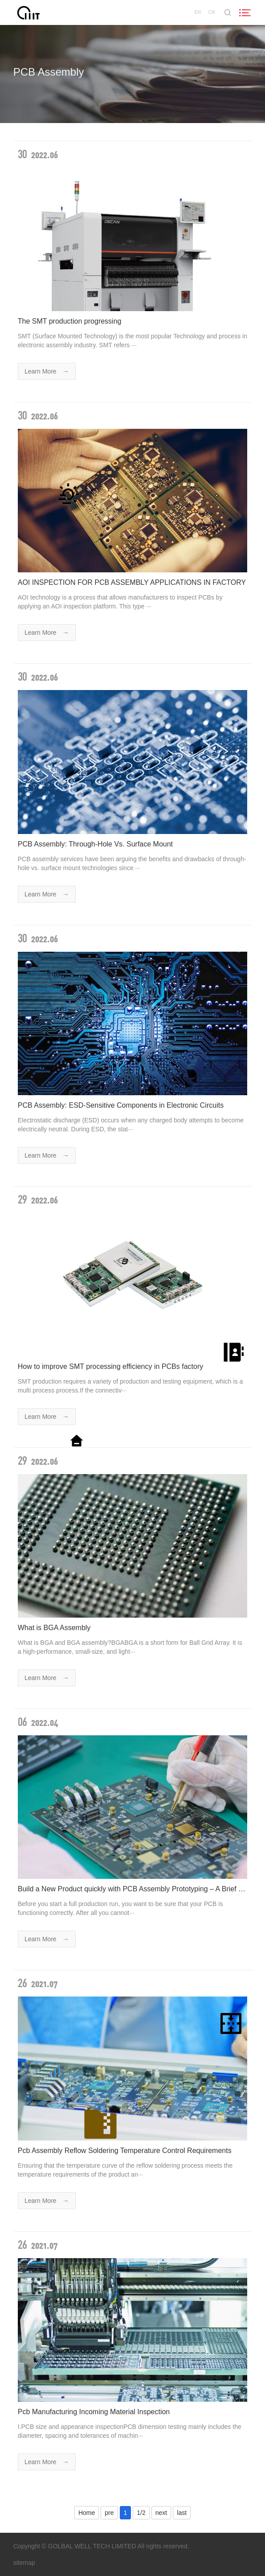 The image size is (265, 2576). I want to click on open compressed folder, so click(100, 2124).